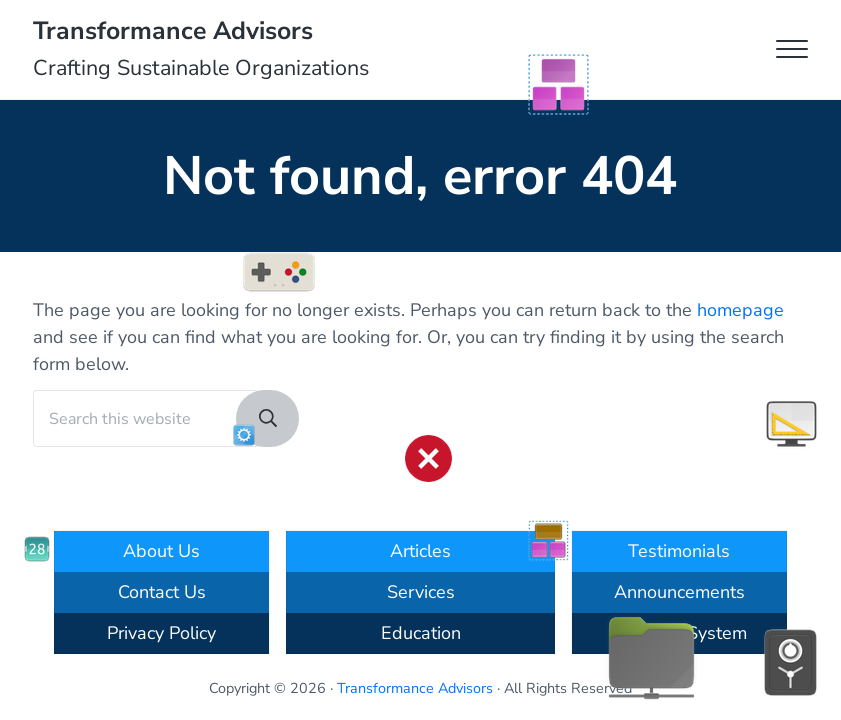  Describe the element at coordinates (548, 540) in the screenshot. I see `select all items in the current view` at that location.